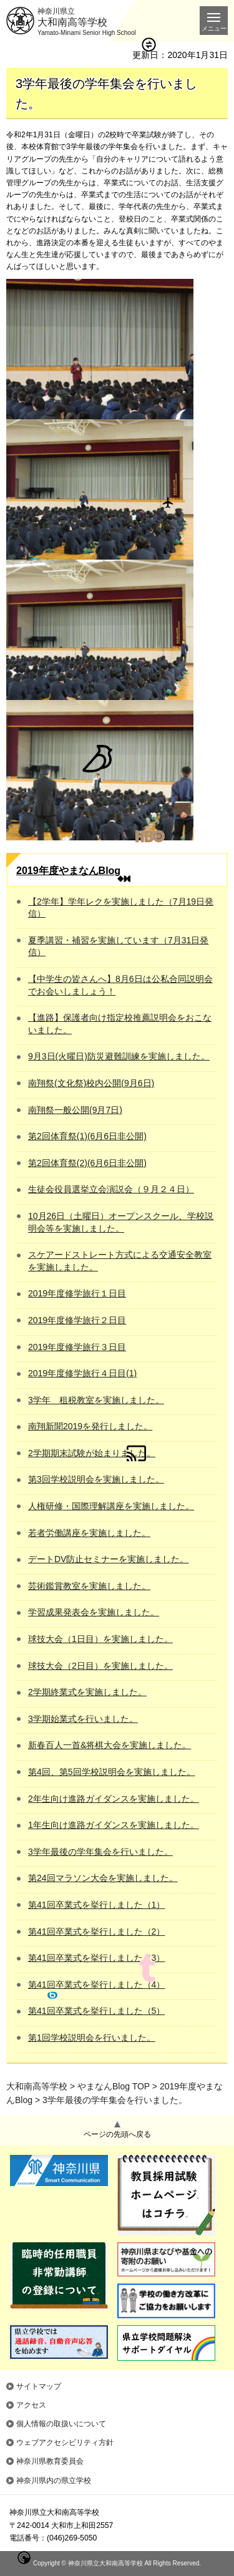 This screenshot has height=2576, width=234. Describe the element at coordinates (124, 878) in the screenshot. I see `42 school / 42 group logo` at that location.